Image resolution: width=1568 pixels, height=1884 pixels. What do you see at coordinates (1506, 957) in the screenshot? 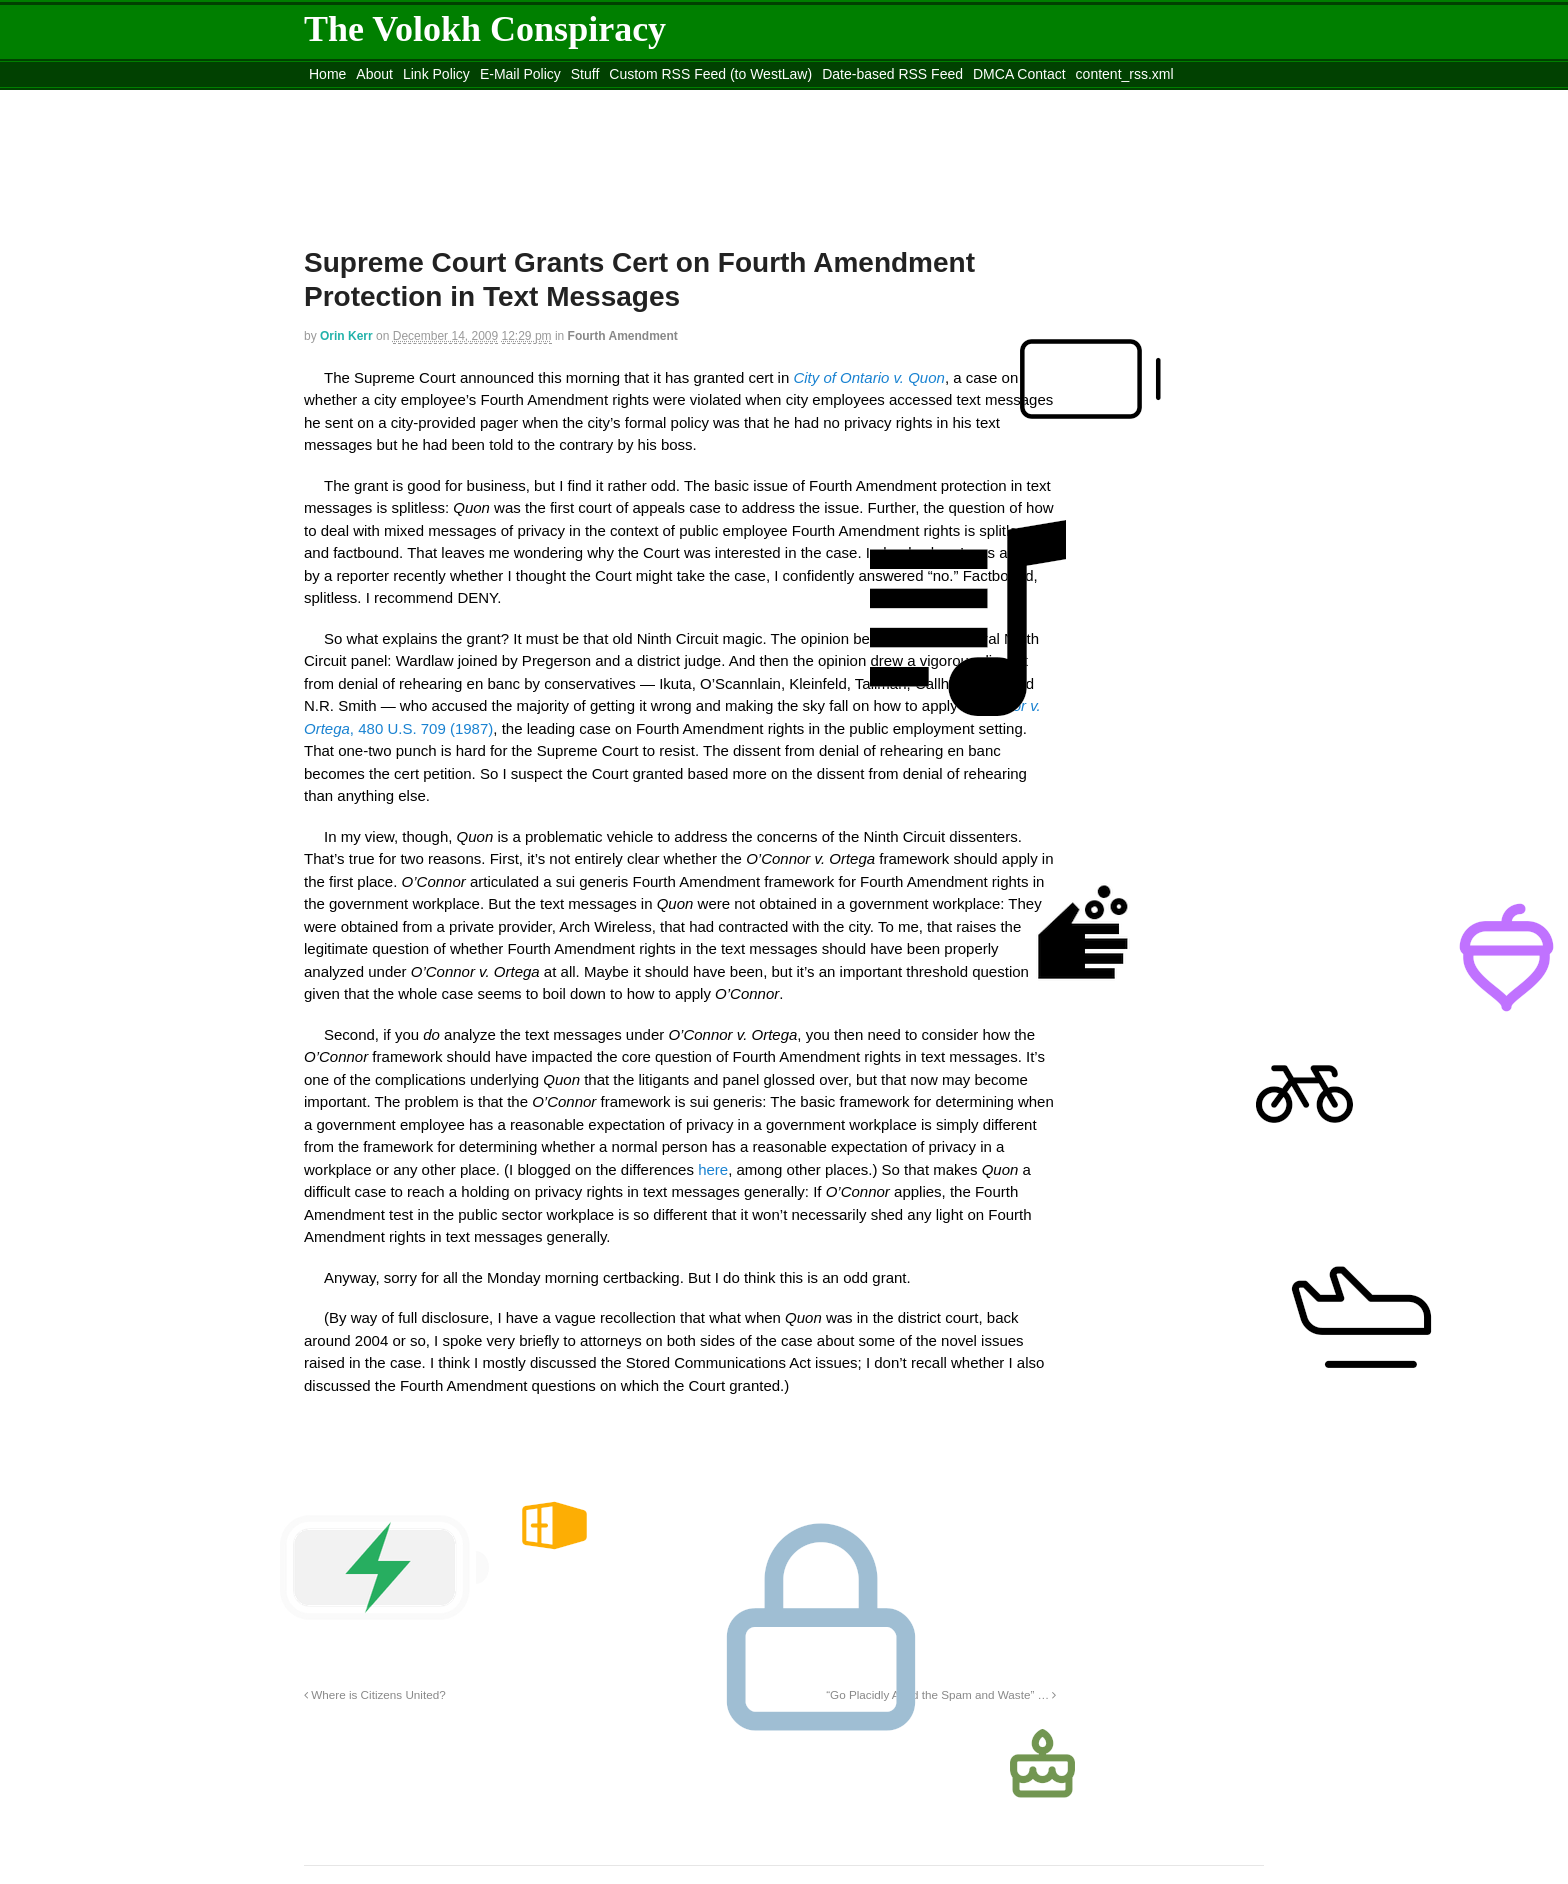
I see `nature or outdoors category indicator` at bounding box center [1506, 957].